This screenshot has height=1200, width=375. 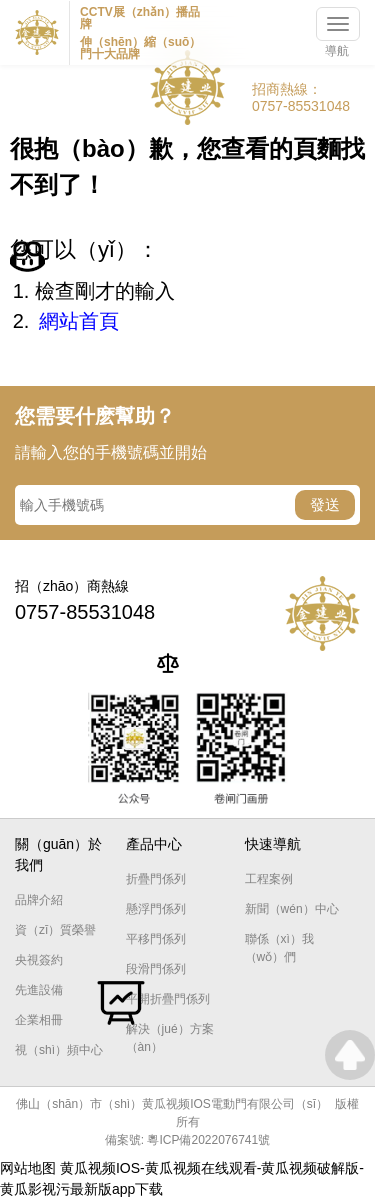 I want to click on view presentation or slideshow, so click(x=121, y=1003).